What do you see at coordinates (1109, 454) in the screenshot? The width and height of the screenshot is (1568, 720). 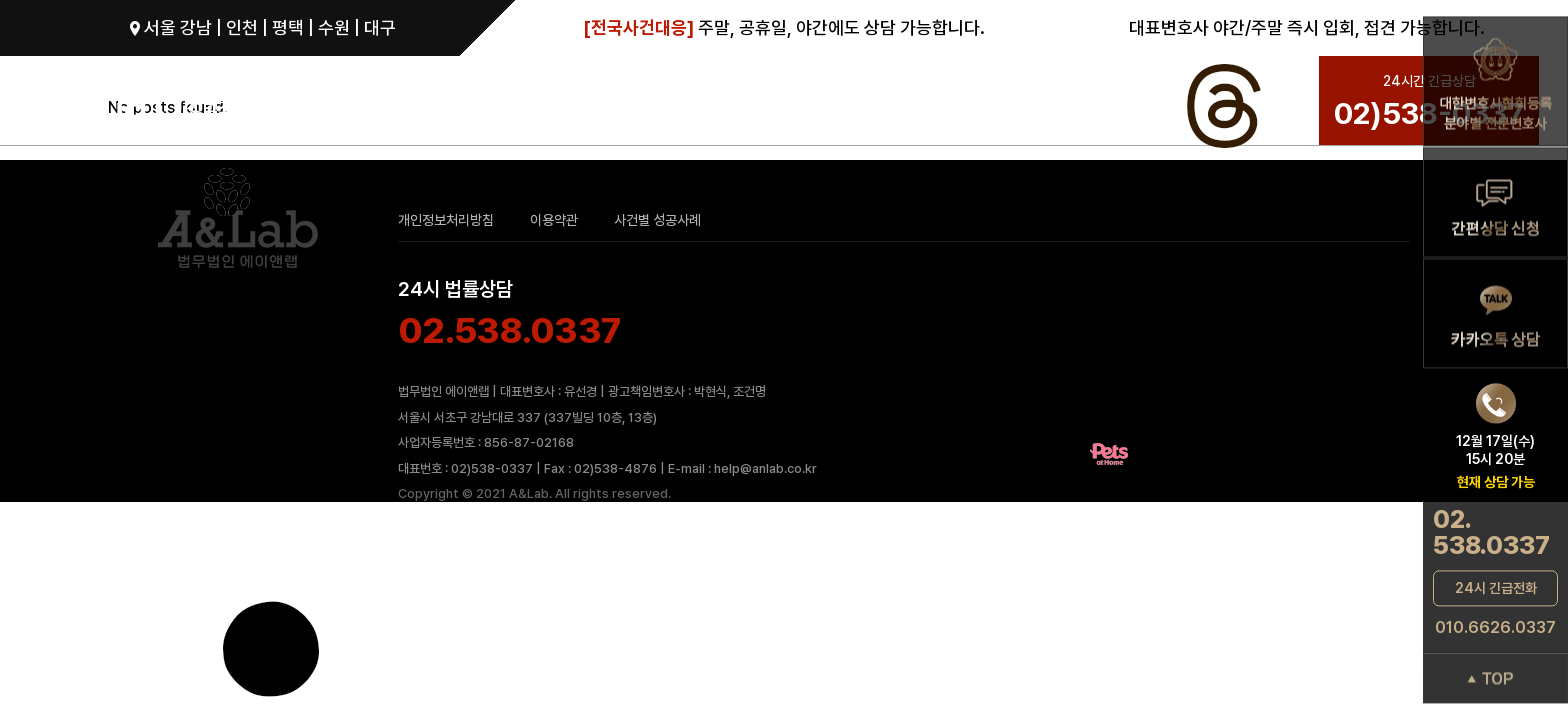 I see `visit the Pets at Home website or app` at bounding box center [1109, 454].